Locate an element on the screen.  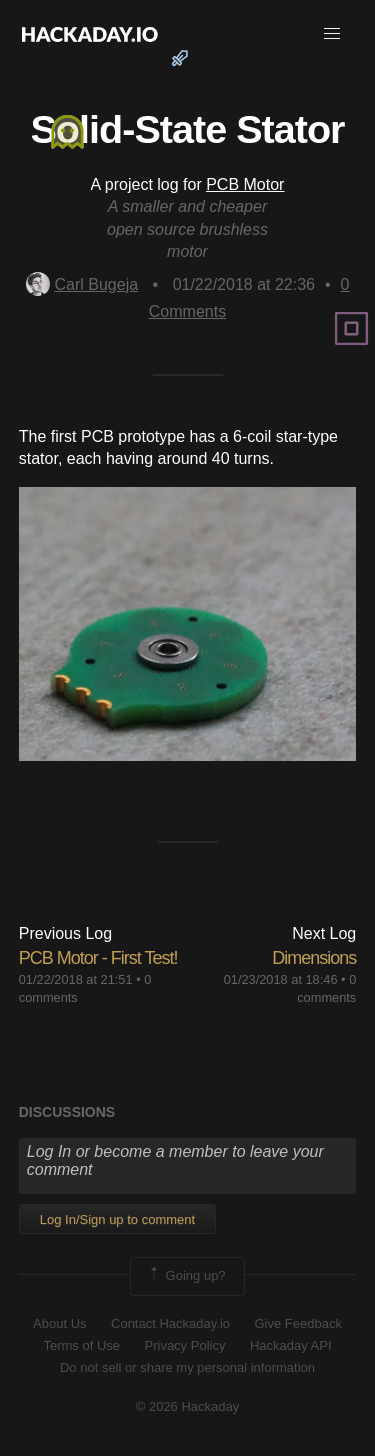
access combat or battle features is located at coordinates (180, 58).